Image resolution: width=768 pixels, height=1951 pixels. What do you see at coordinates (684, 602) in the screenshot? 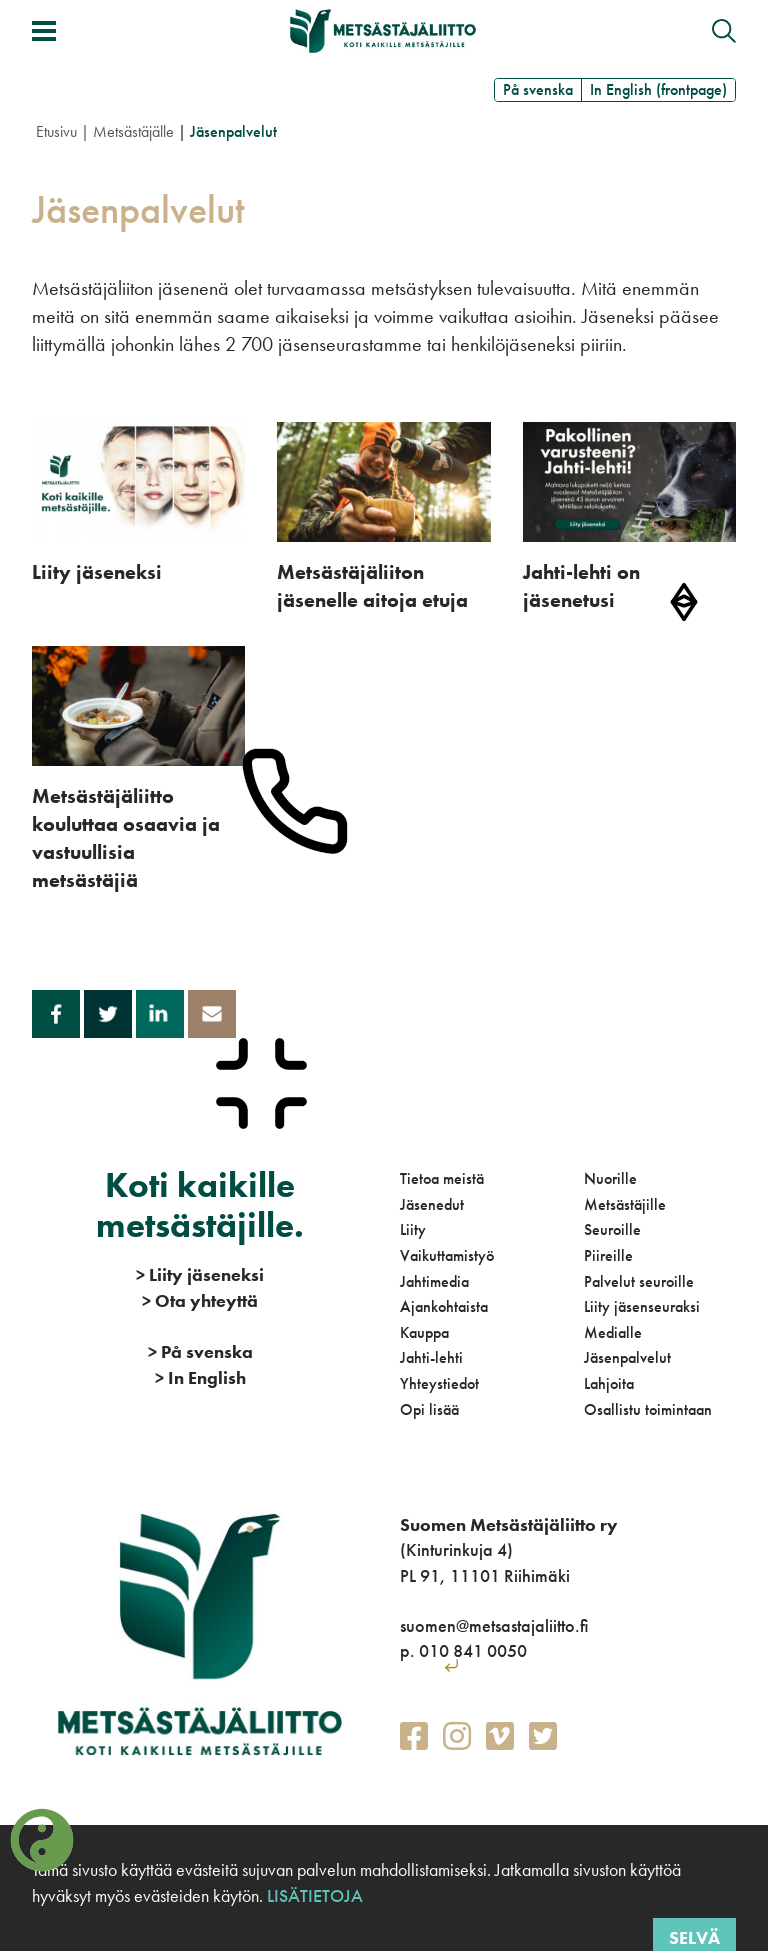
I see `view ethereum wallet balance` at bounding box center [684, 602].